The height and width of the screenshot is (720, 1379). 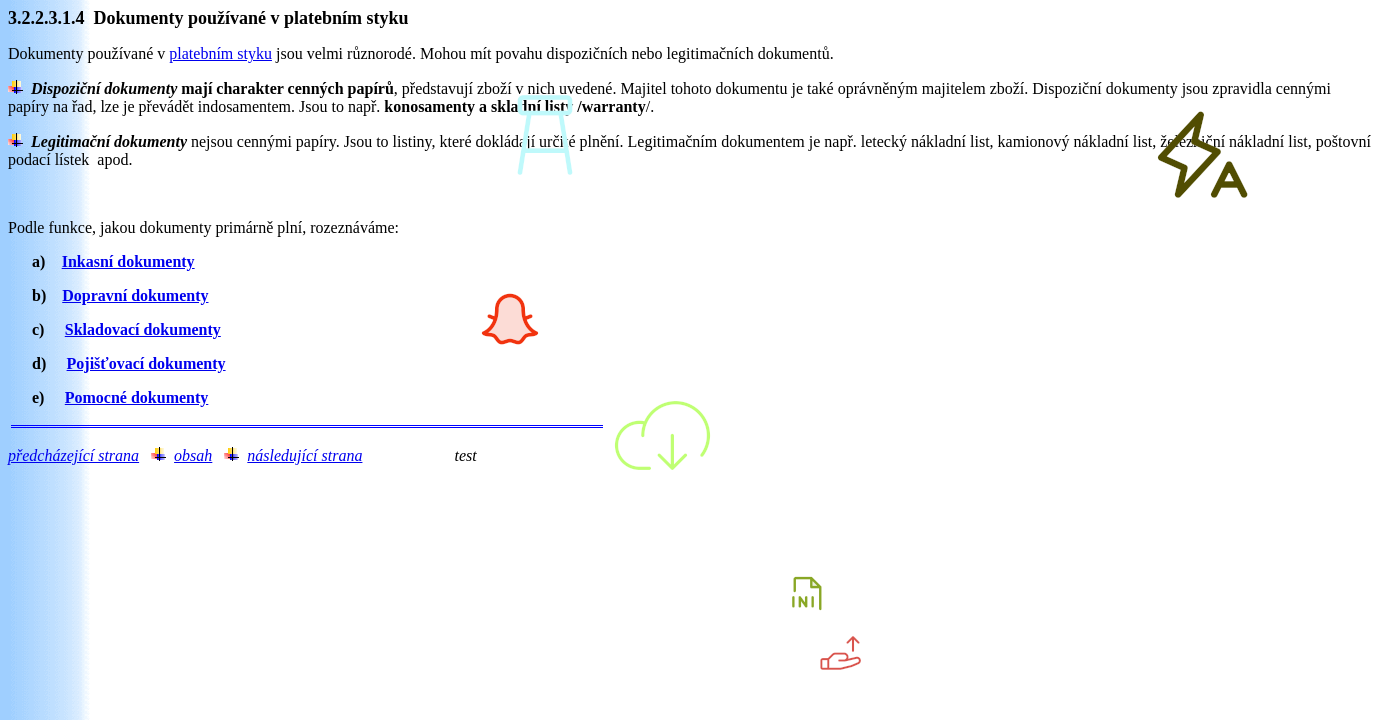 What do you see at coordinates (545, 135) in the screenshot?
I see `browse furniture or seating options` at bounding box center [545, 135].